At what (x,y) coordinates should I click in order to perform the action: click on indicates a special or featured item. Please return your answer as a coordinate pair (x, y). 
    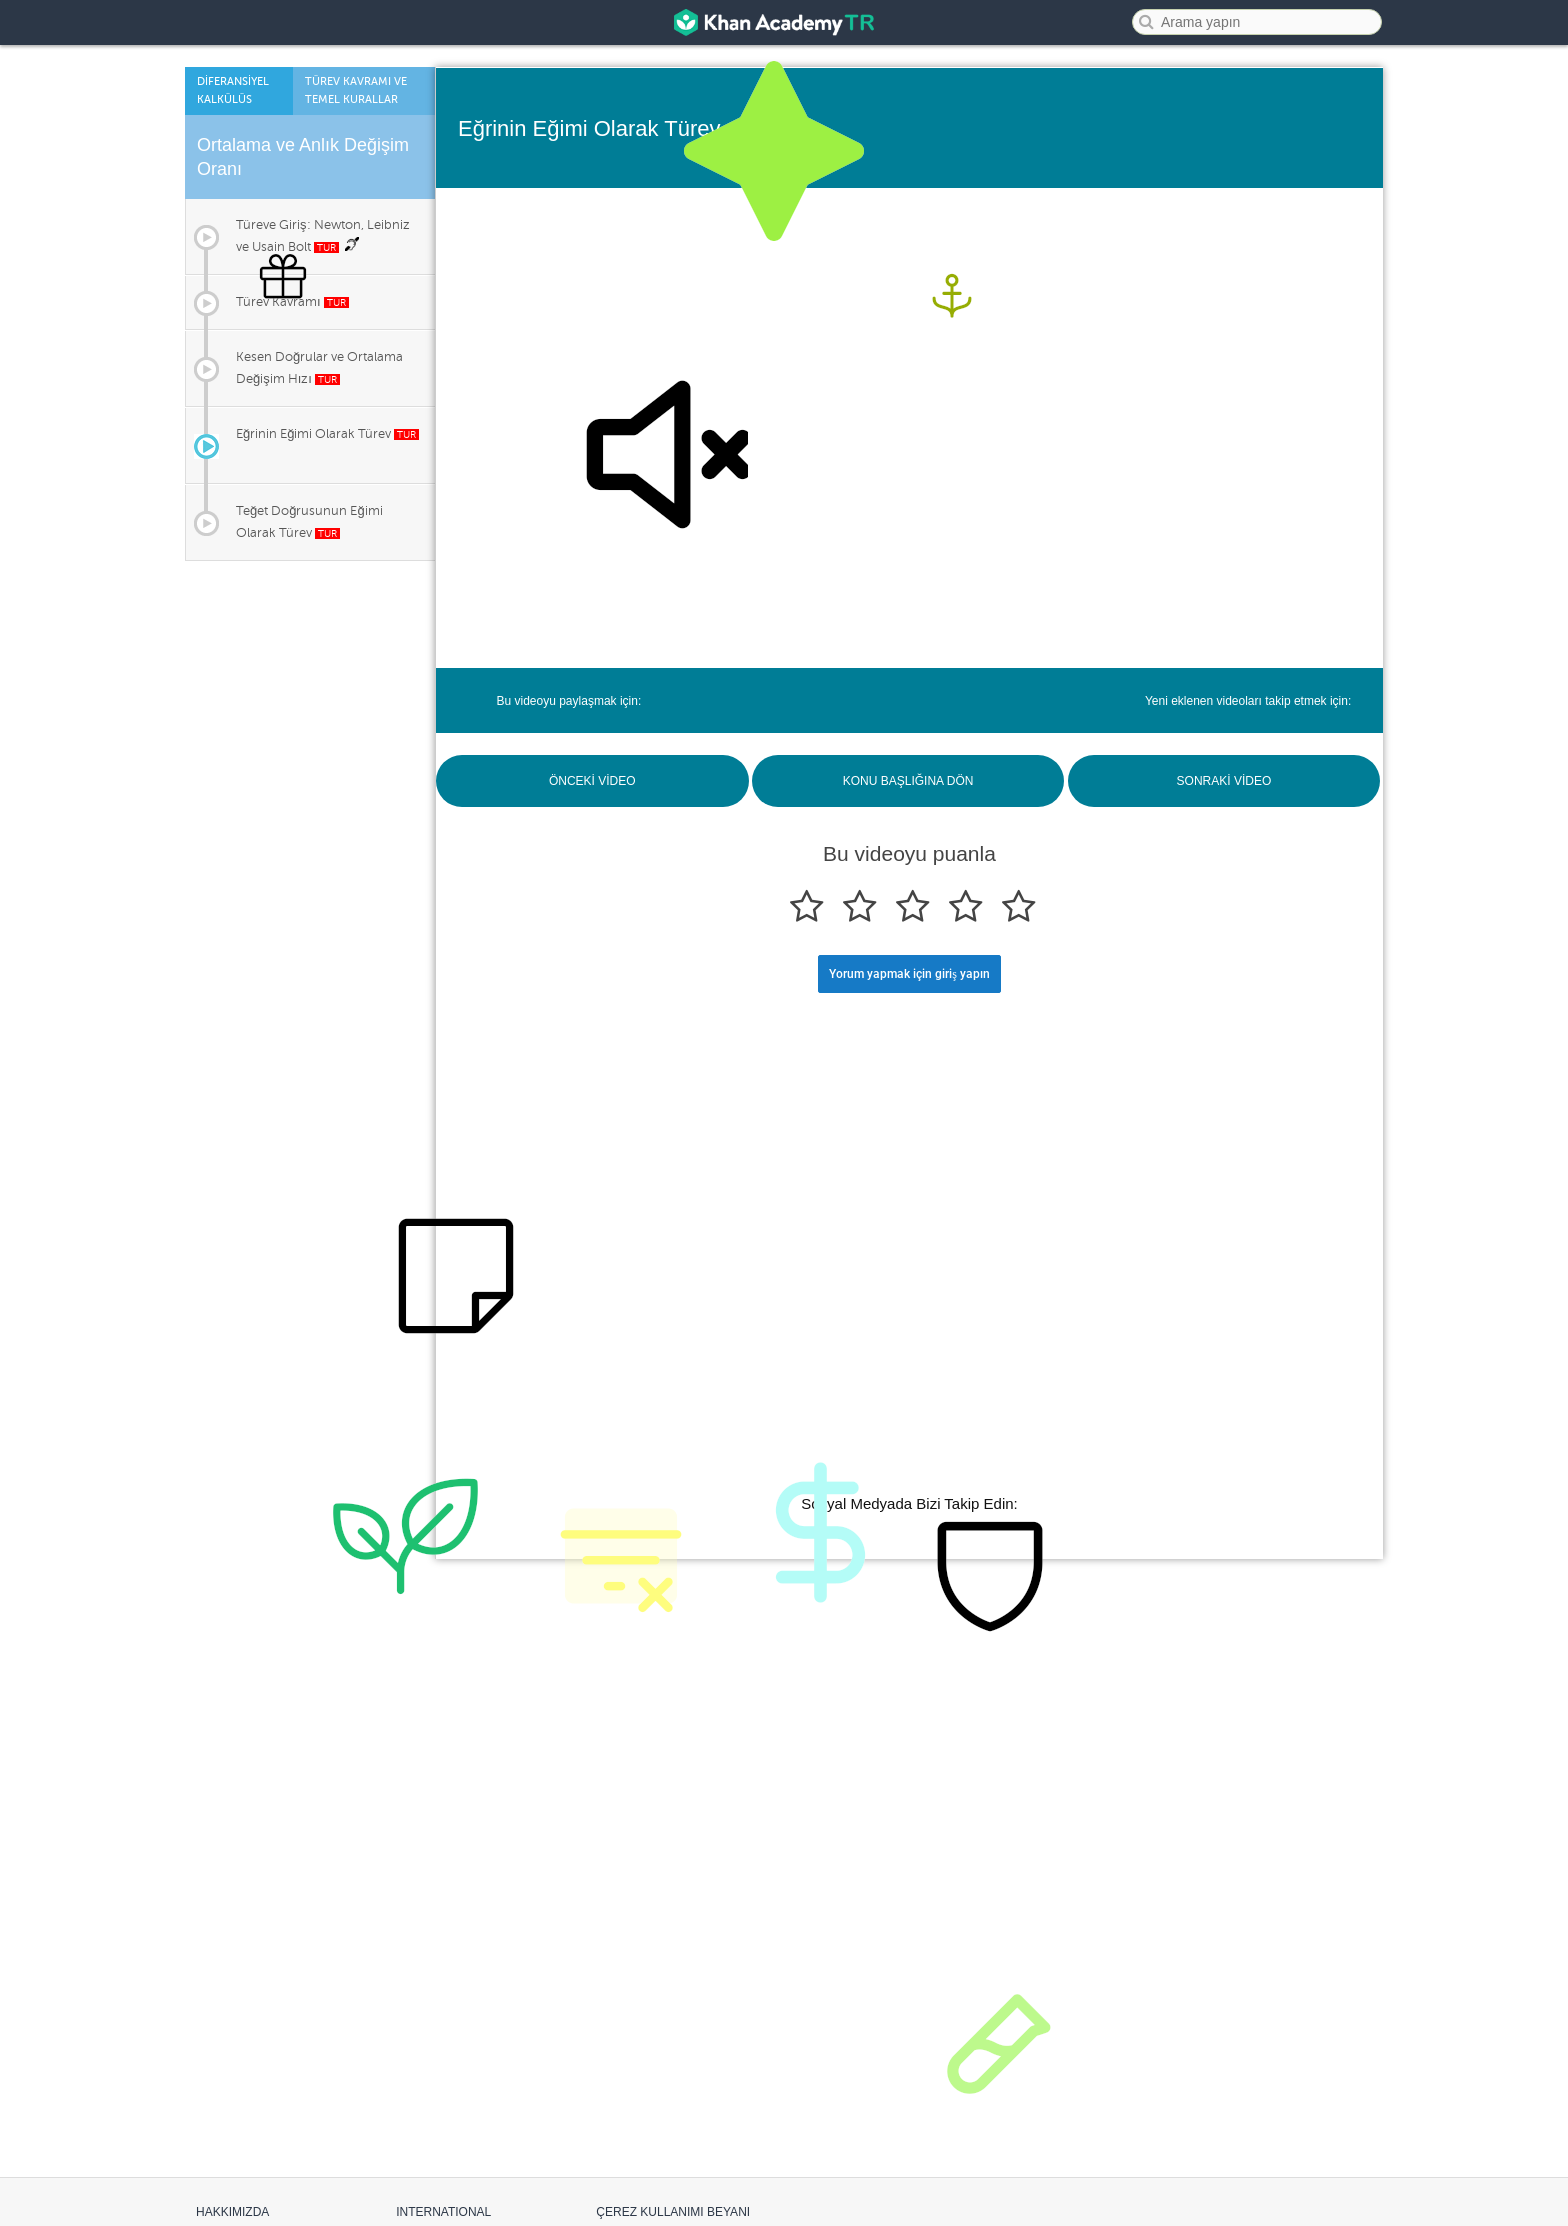
    Looking at the image, I should click on (774, 151).